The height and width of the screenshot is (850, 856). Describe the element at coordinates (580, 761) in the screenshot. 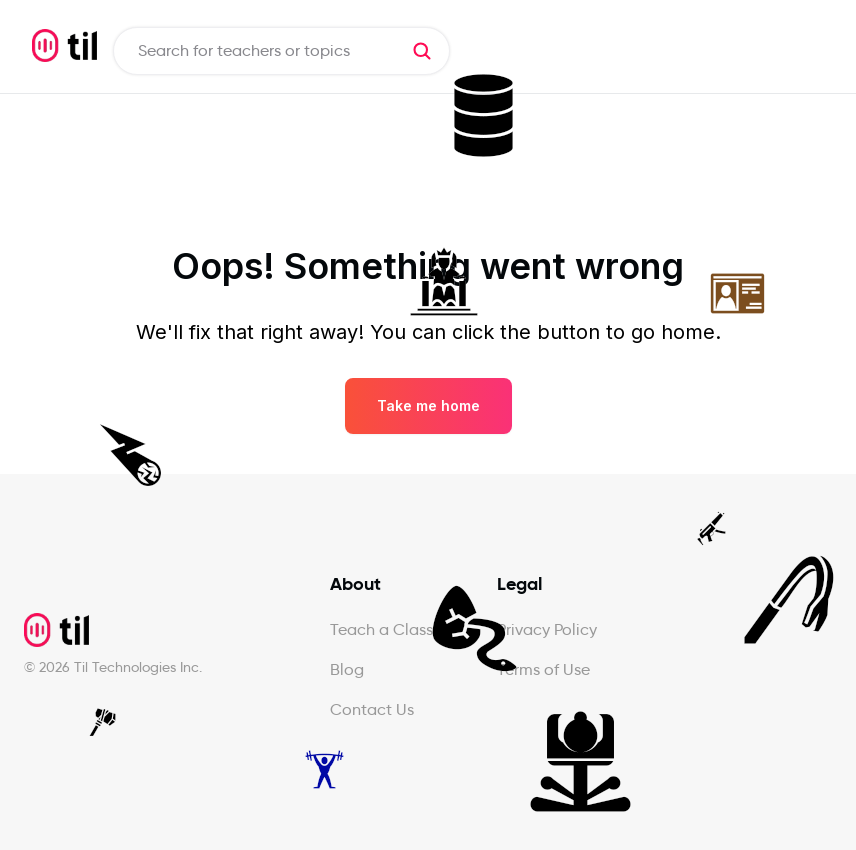

I see `access meditation or mindfulness features` at that location.